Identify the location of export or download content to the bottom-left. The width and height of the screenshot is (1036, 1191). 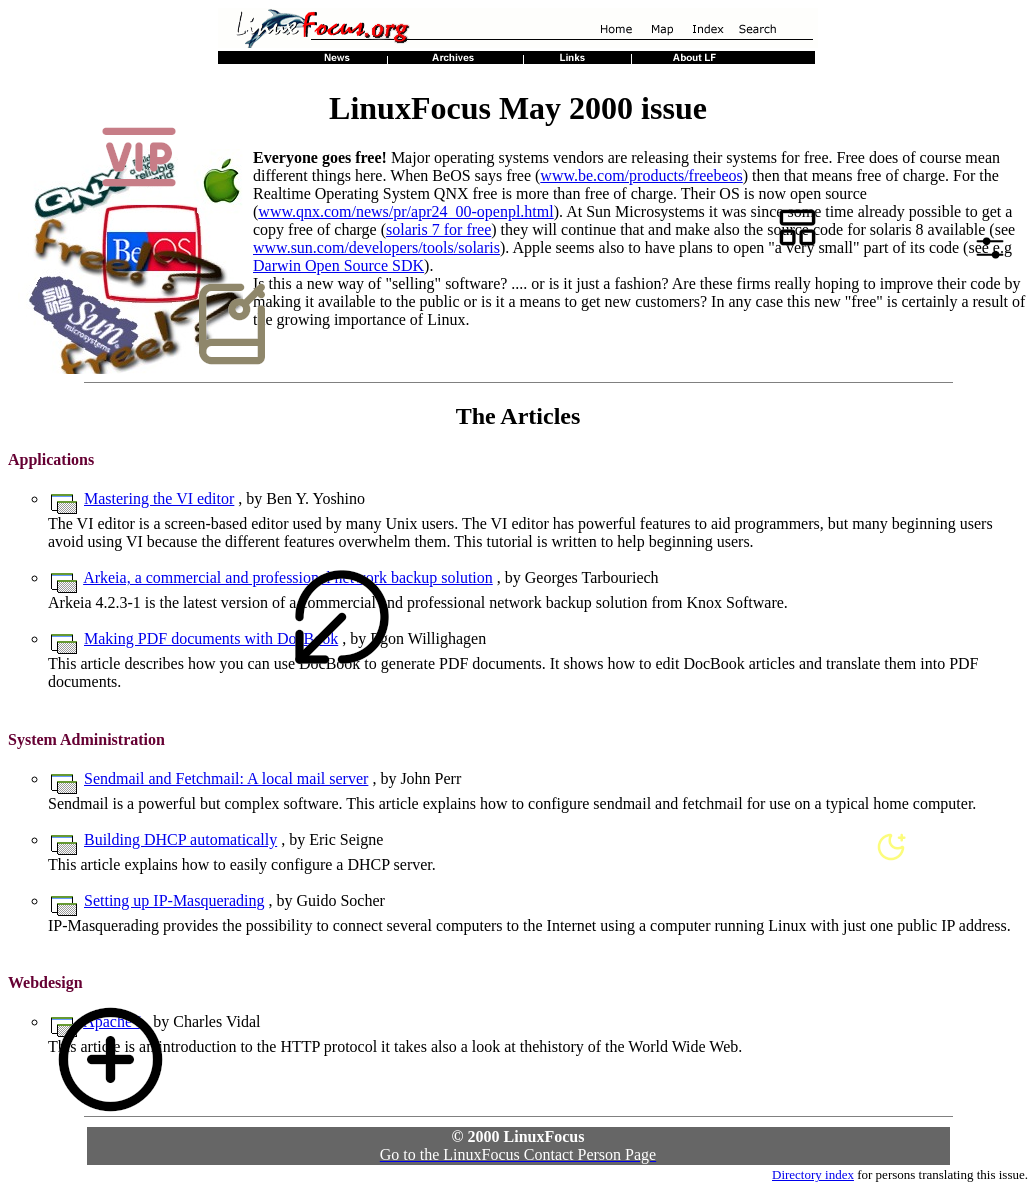
(342, 617).